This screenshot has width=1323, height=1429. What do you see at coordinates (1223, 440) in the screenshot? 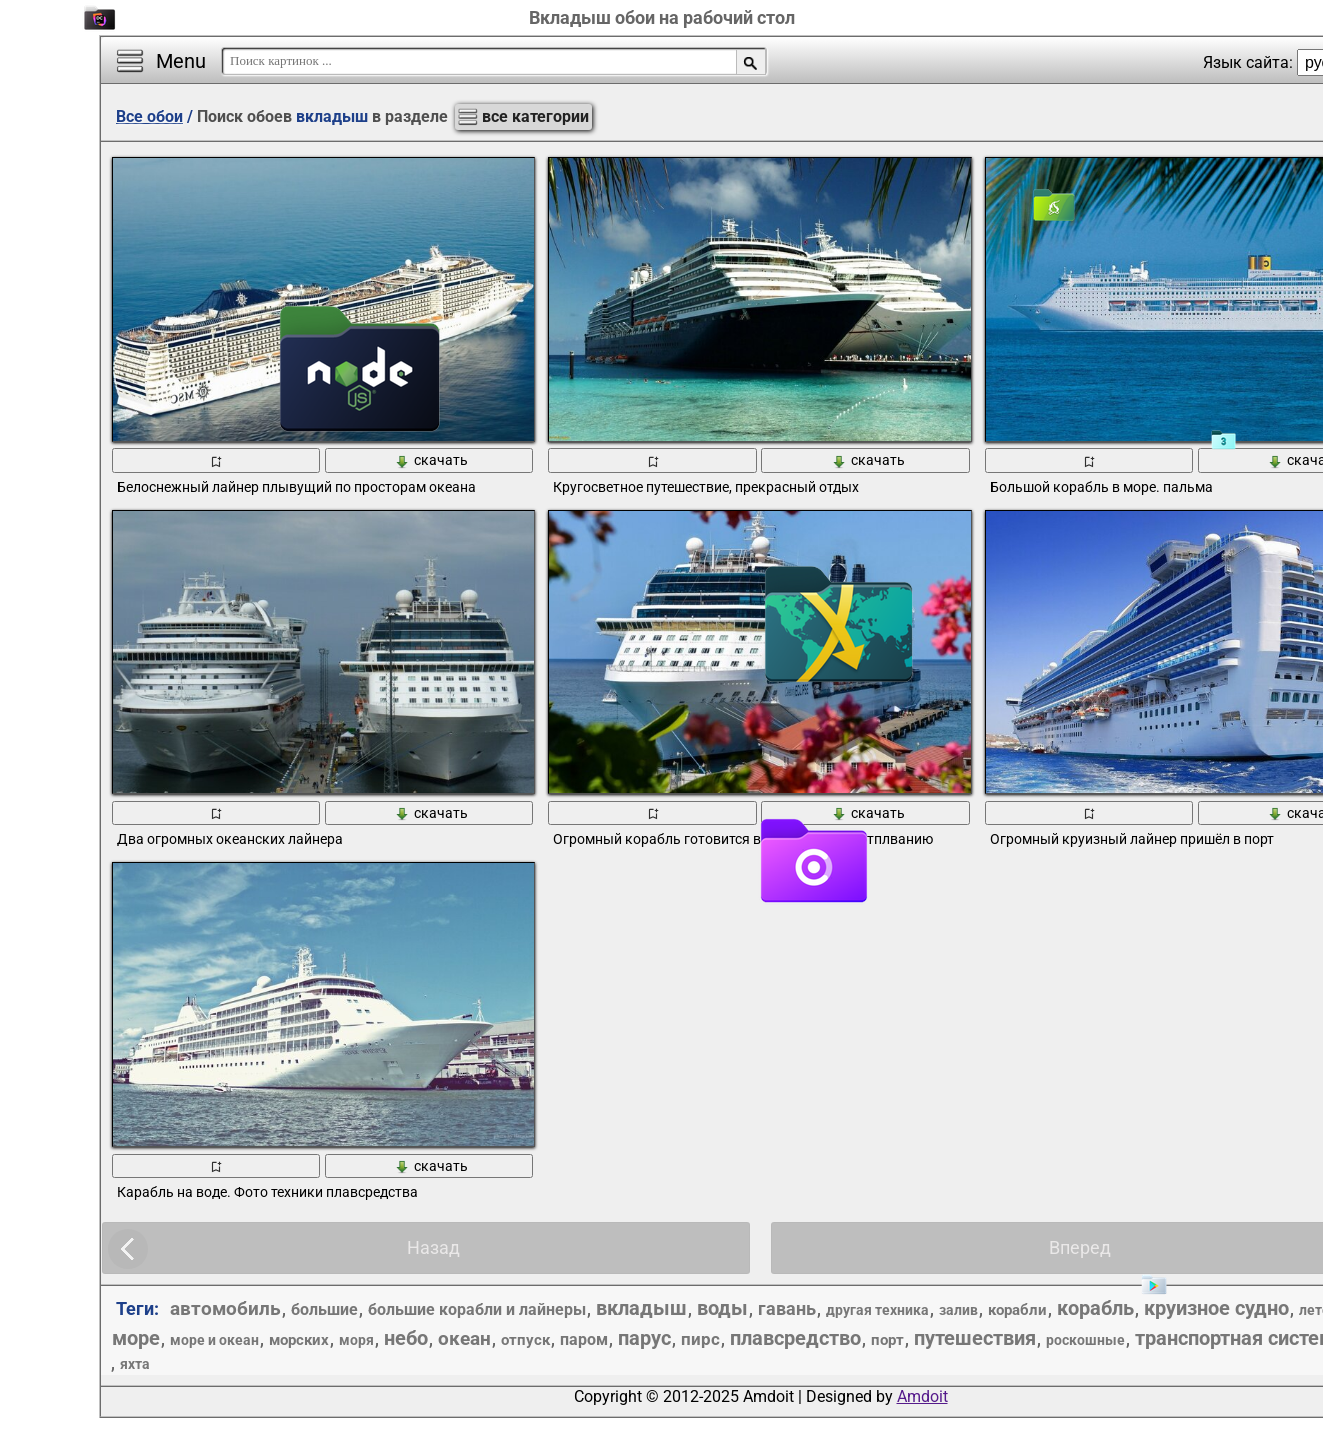
I see `folder containing autodesk 3ds max project files` at bounding box center [1223, 440].